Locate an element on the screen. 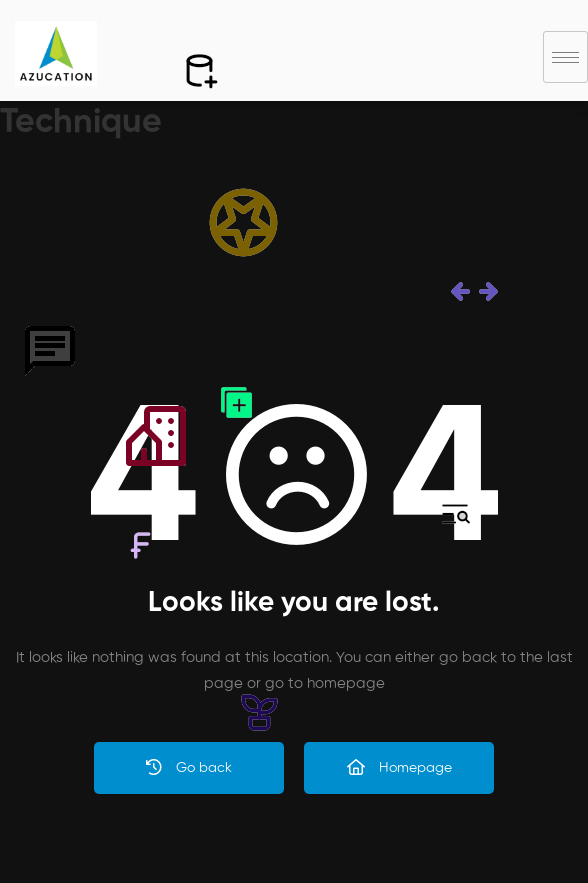 The width and height of the screenshot is (588, 883). add a new database or storage container is located at coordinates (199, 70).